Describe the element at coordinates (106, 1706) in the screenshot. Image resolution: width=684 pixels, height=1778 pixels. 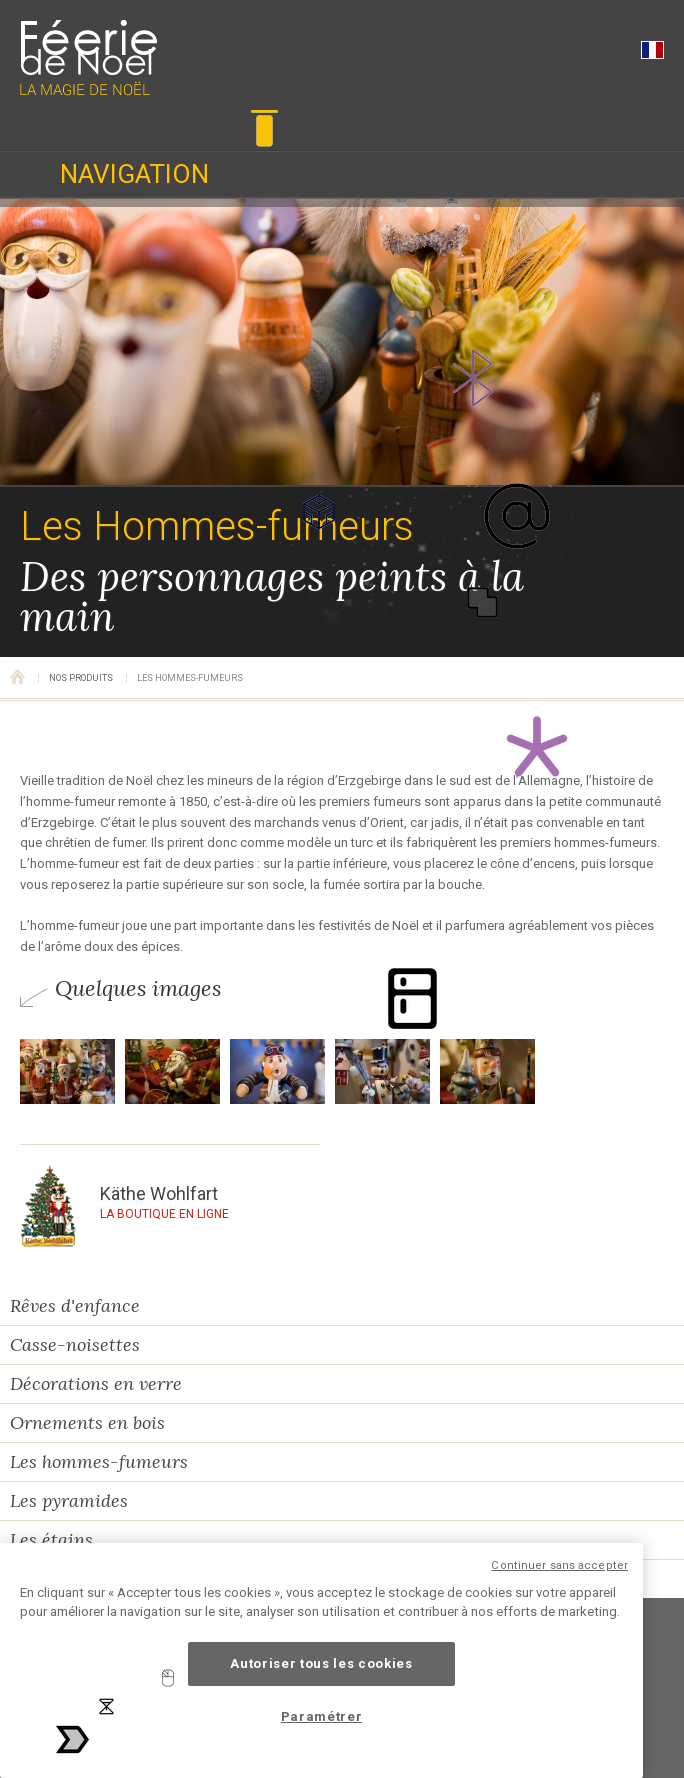
I see `indicates loading or processing in progress` at that location.